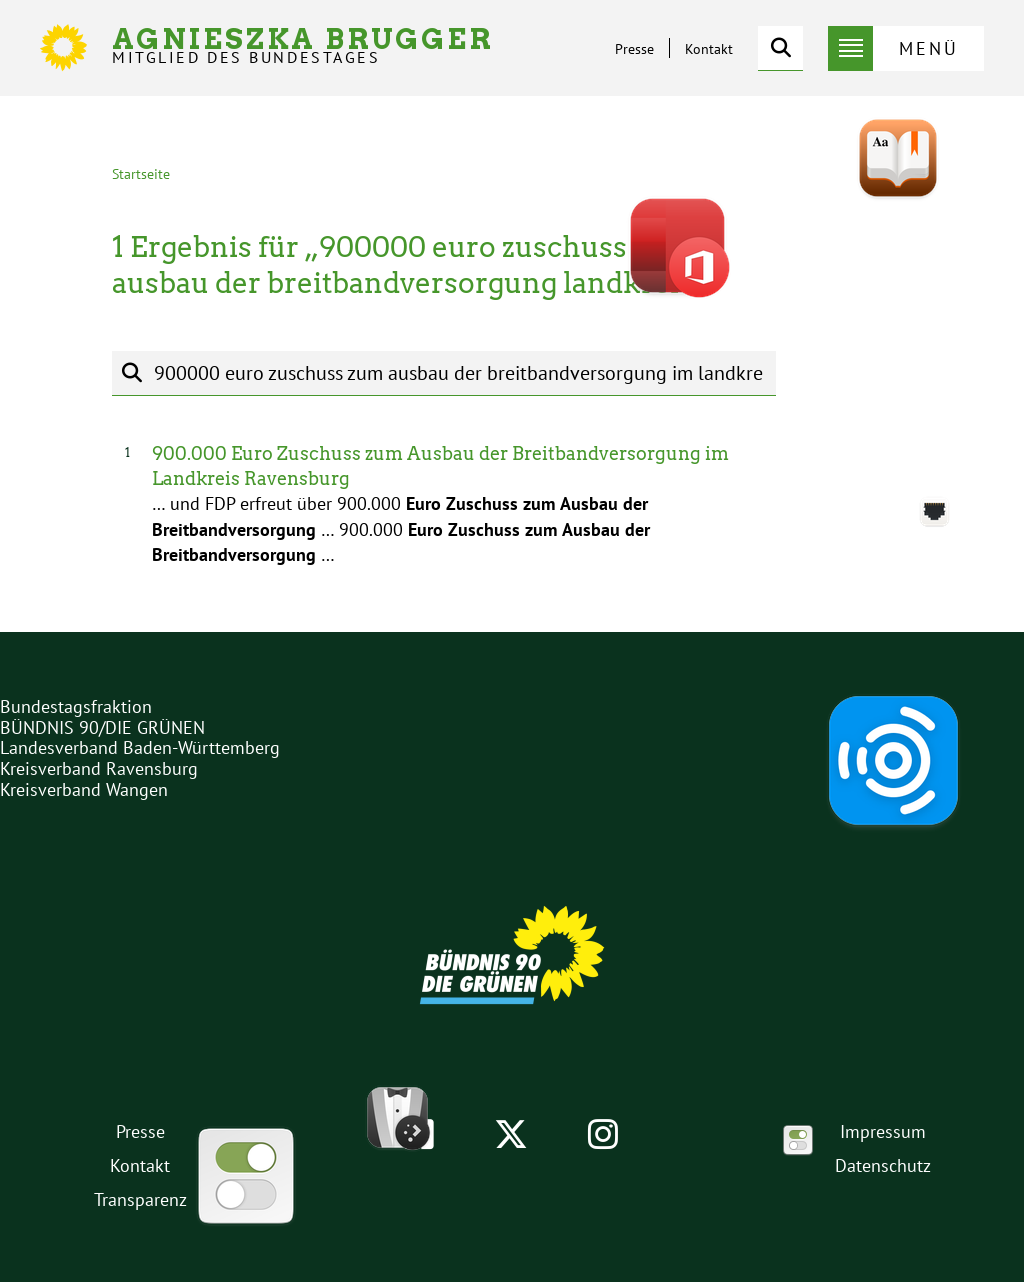 The width and height of the screenshot is (1024, 1282). What do you see at coordinates (246, 1176) in the screenshot?
I see `open gnome tweaks settings` at bounding box center [246, 1176].